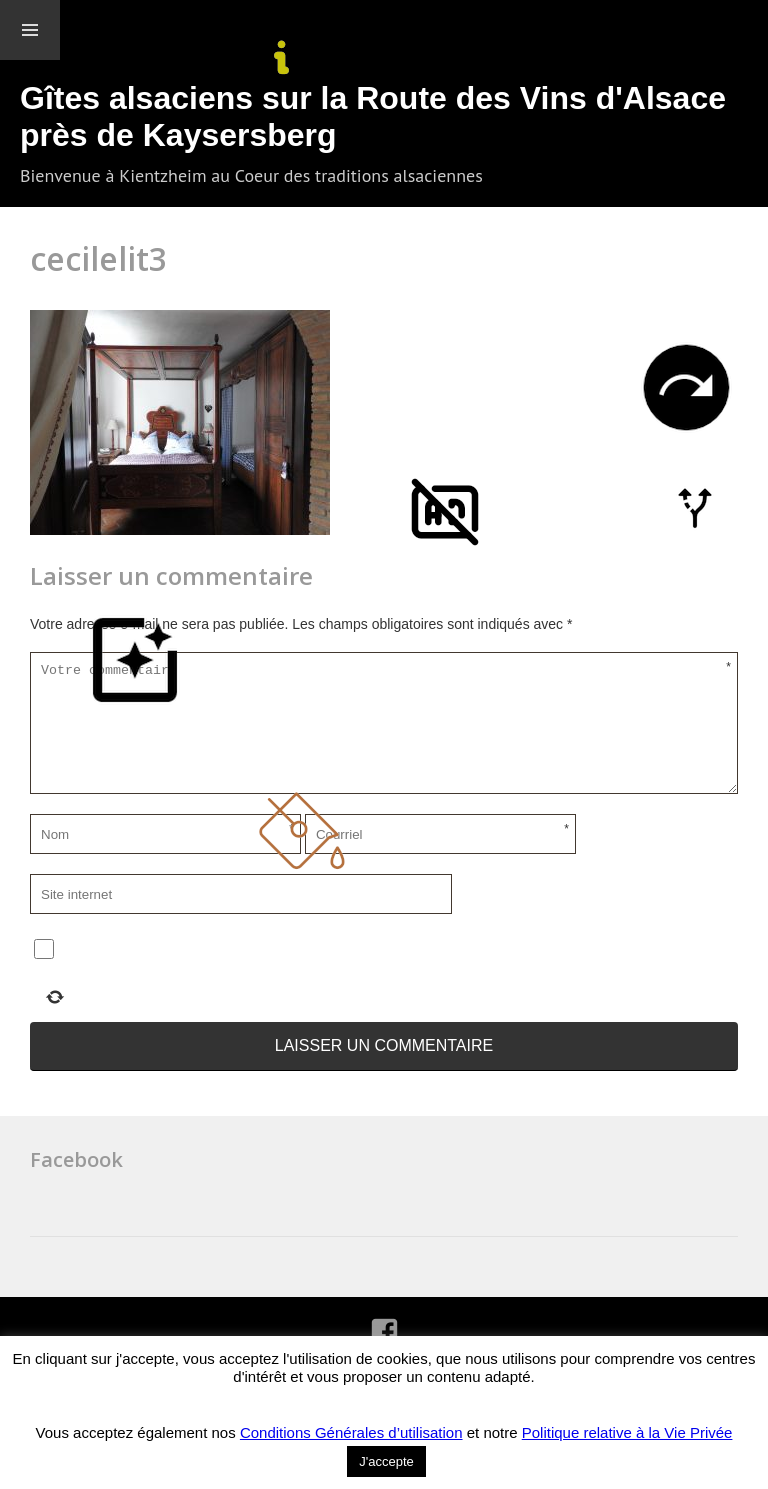  I want to click on ad-free mode enabled, so click(445, 512).